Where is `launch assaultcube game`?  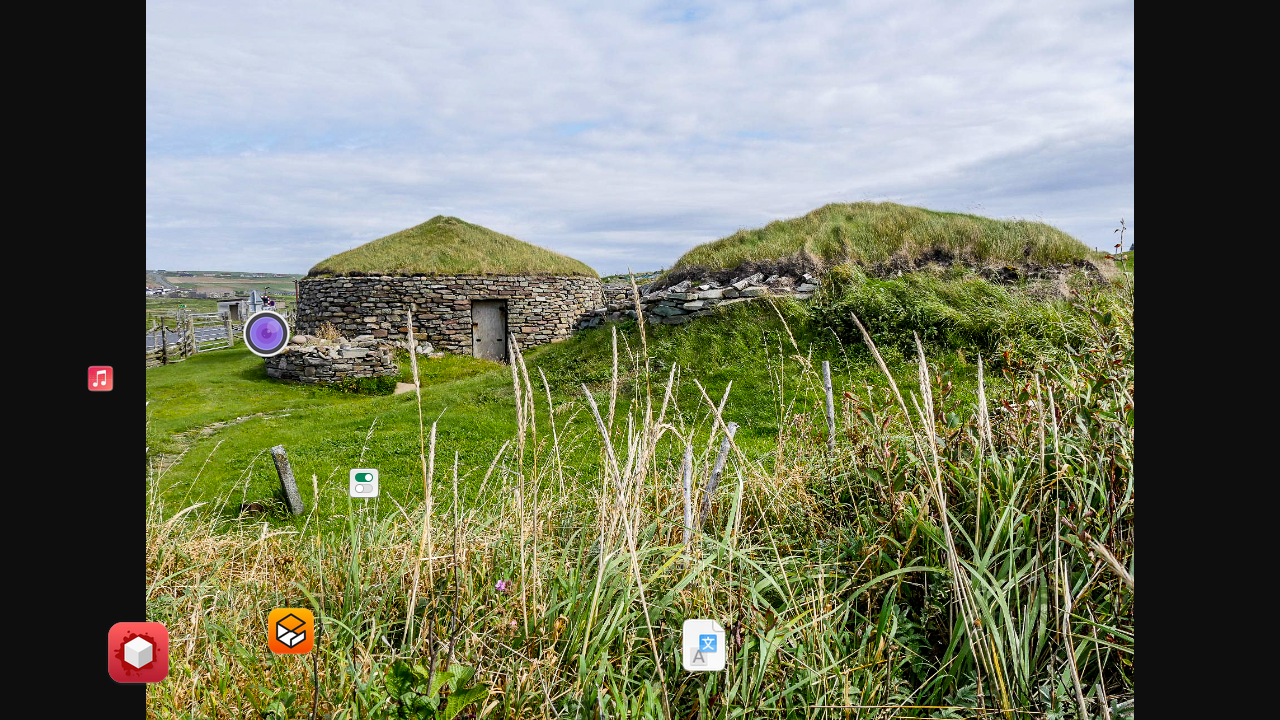 launch assaultcube game is located at coordinates (138, 652).